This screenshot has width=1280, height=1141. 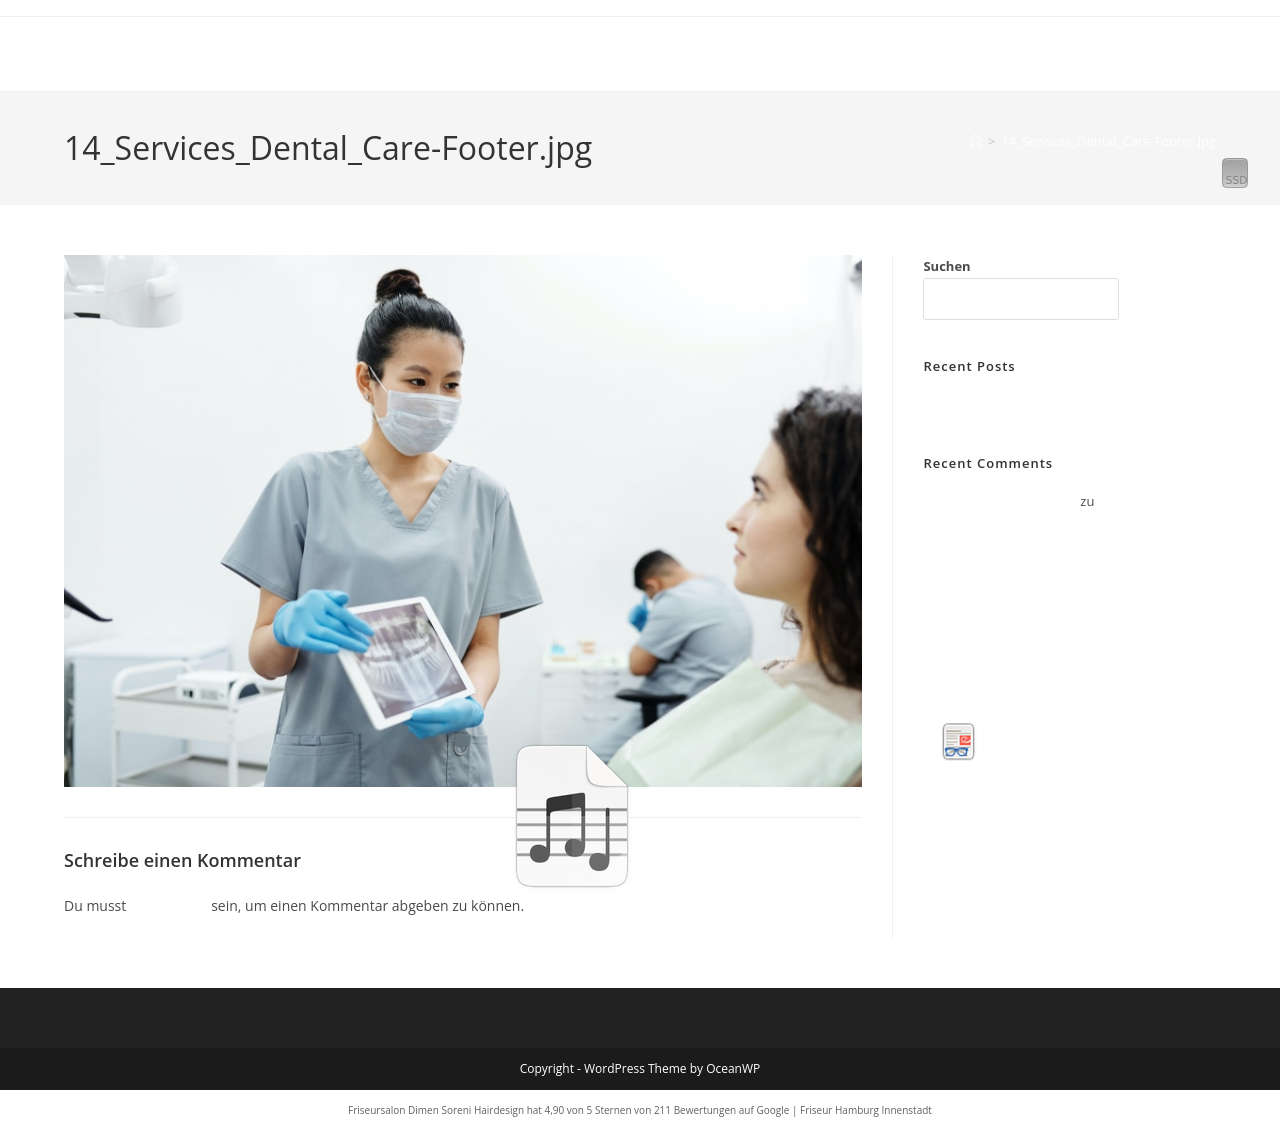 What do you see at coordinates (1235, 173) in the screenshot?
I see `indicates a solid state drive in the system` at bounding box center [1235, 173].